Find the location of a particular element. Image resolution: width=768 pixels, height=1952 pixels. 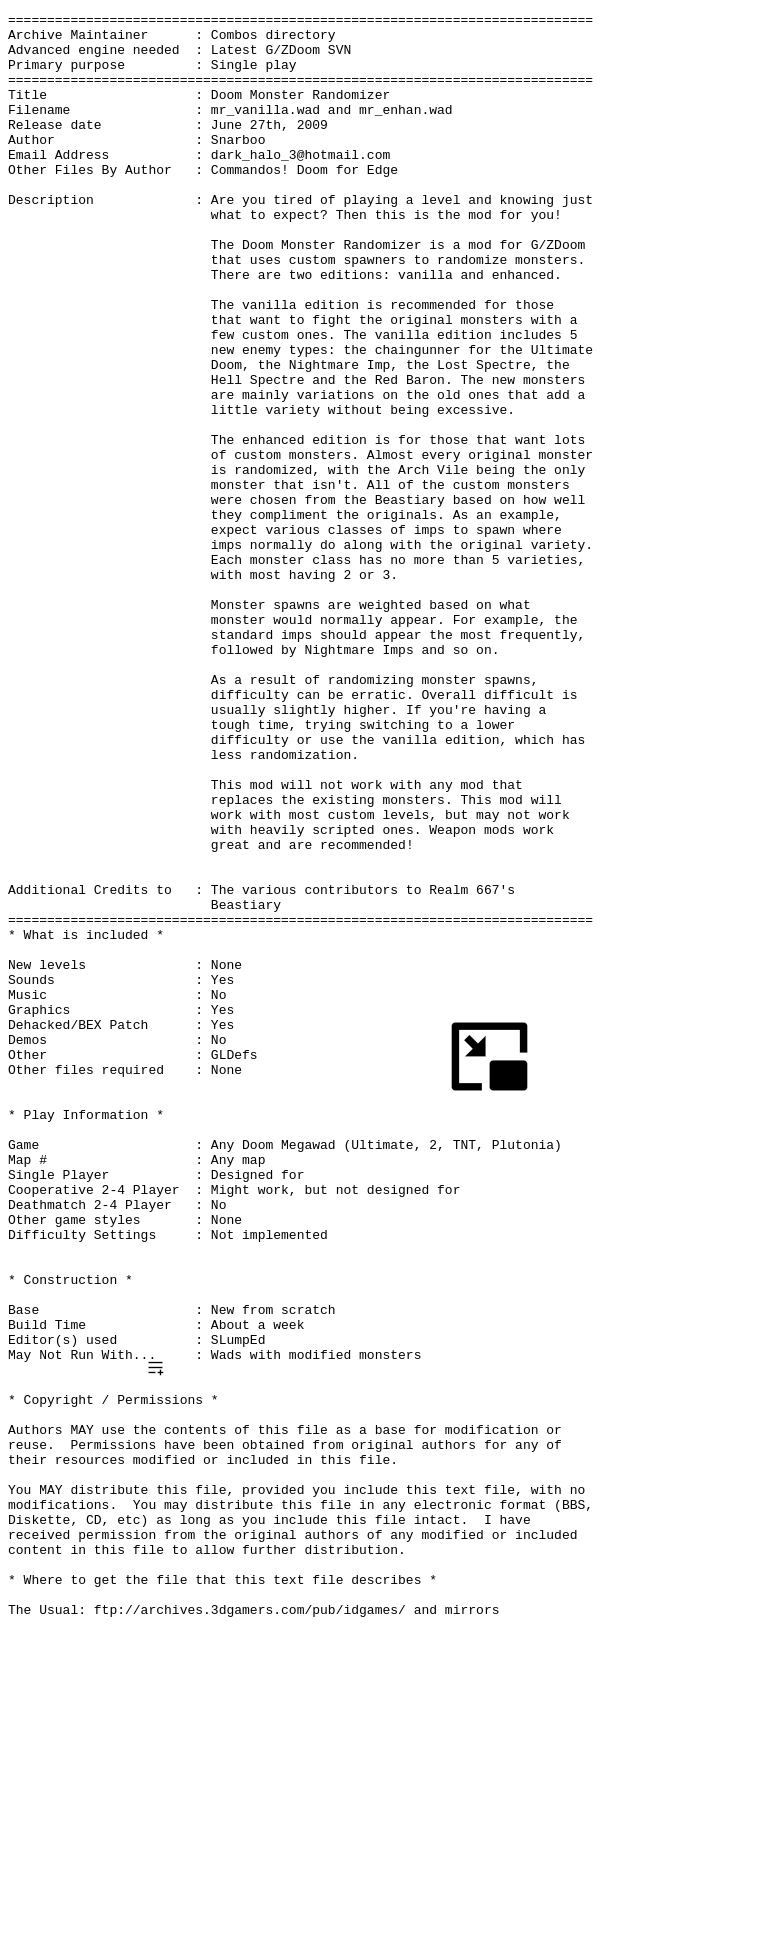

add a new item to playlist is located at coordinates (155, 1367).